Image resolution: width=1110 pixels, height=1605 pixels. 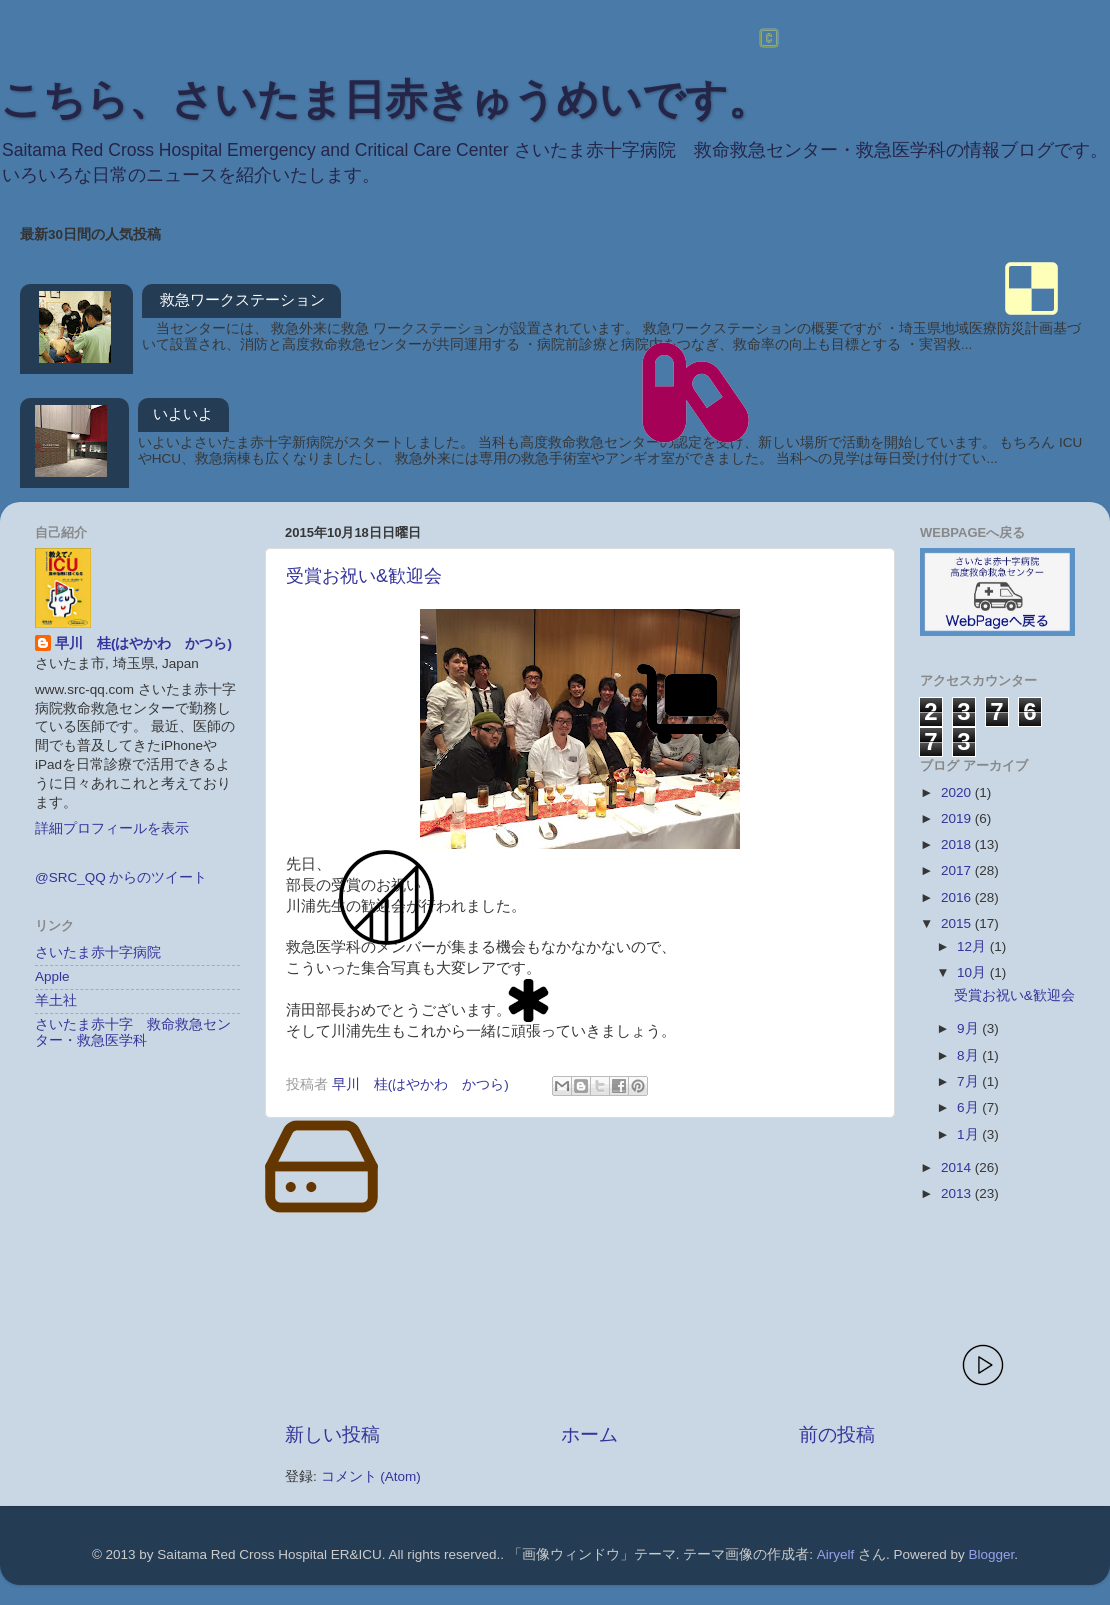 What do you see at coordinates (682, 704) in the screenshot?
I see `view items ready for shipping` at bounding box center [682, 704].